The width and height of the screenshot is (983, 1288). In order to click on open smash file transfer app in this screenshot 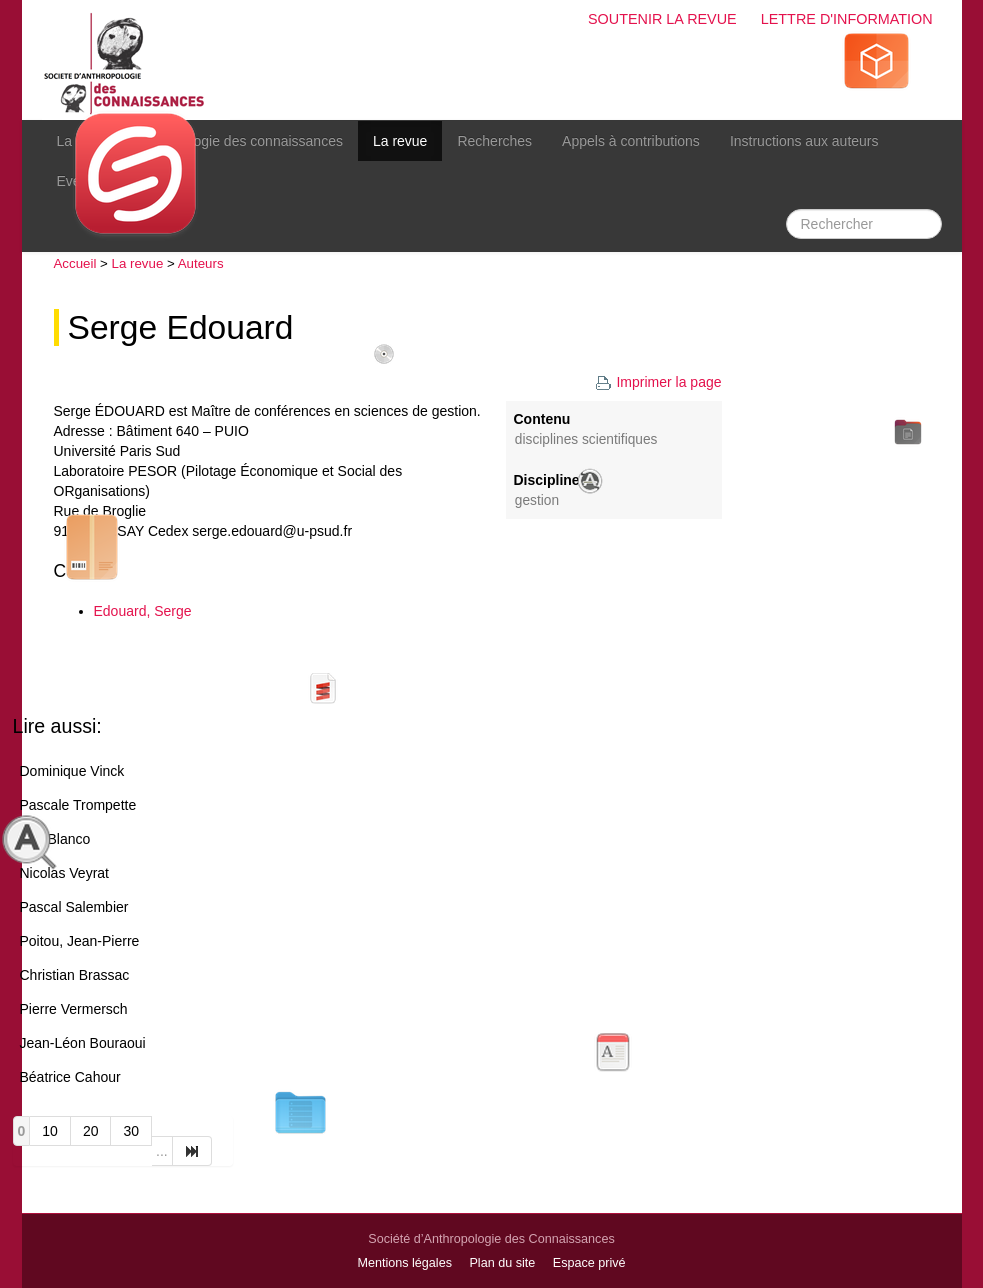, I will do `click(135, 173)`.